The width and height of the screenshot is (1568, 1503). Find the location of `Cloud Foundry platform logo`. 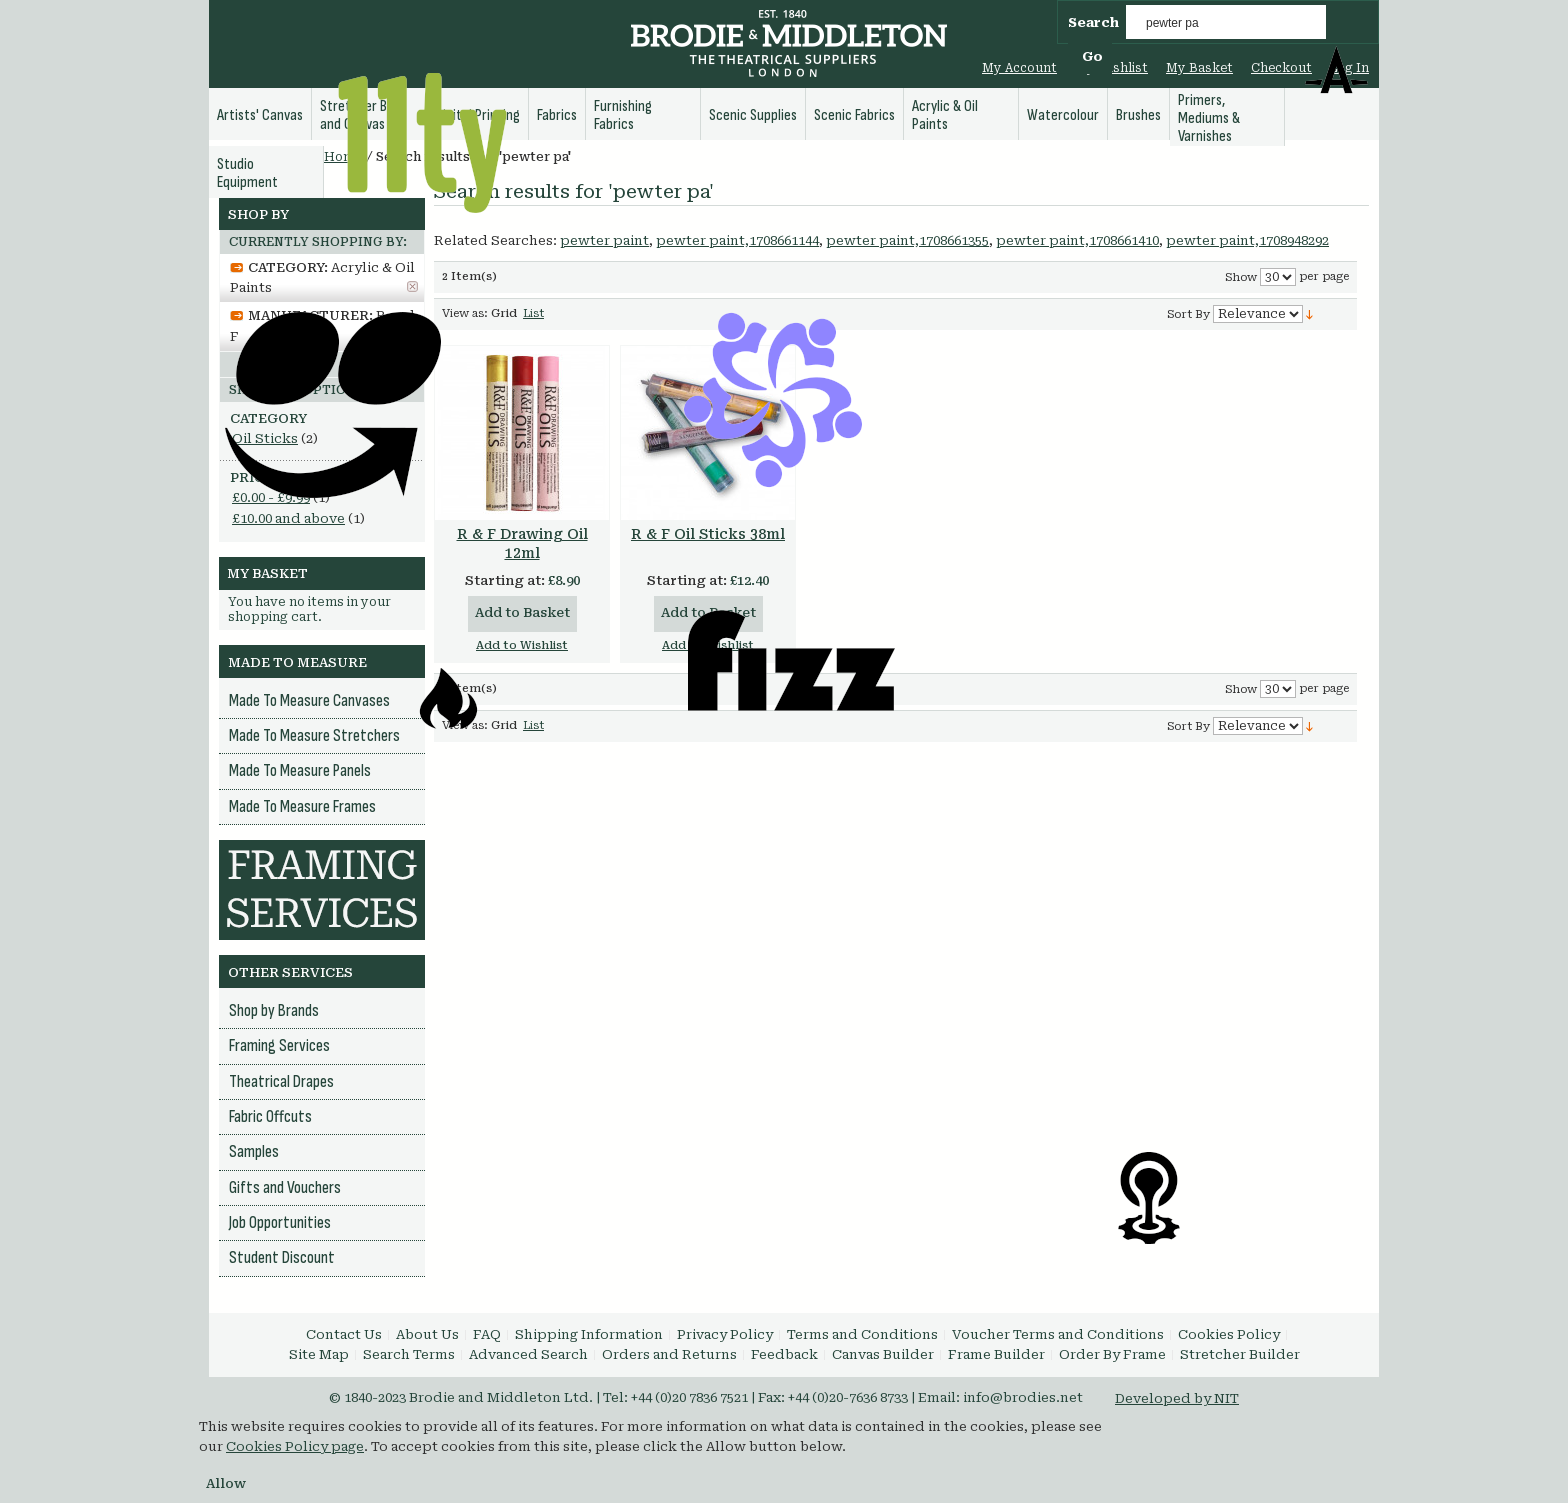

Cloud Foundry platform logo is located at coordinates (1149, 1198).